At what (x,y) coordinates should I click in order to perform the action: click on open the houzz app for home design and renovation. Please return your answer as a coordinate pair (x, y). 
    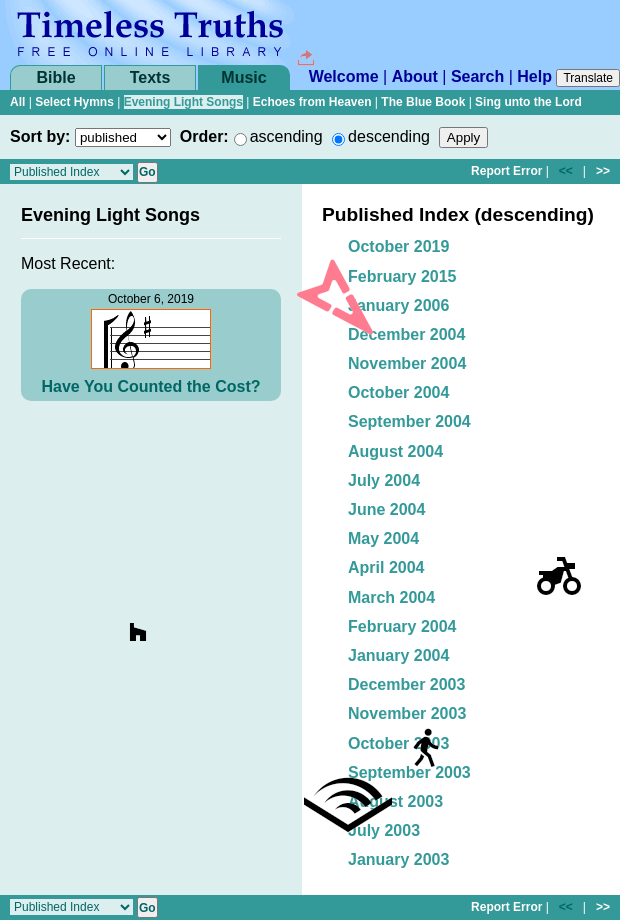
    Looking at the image, I should click on (138, 632).